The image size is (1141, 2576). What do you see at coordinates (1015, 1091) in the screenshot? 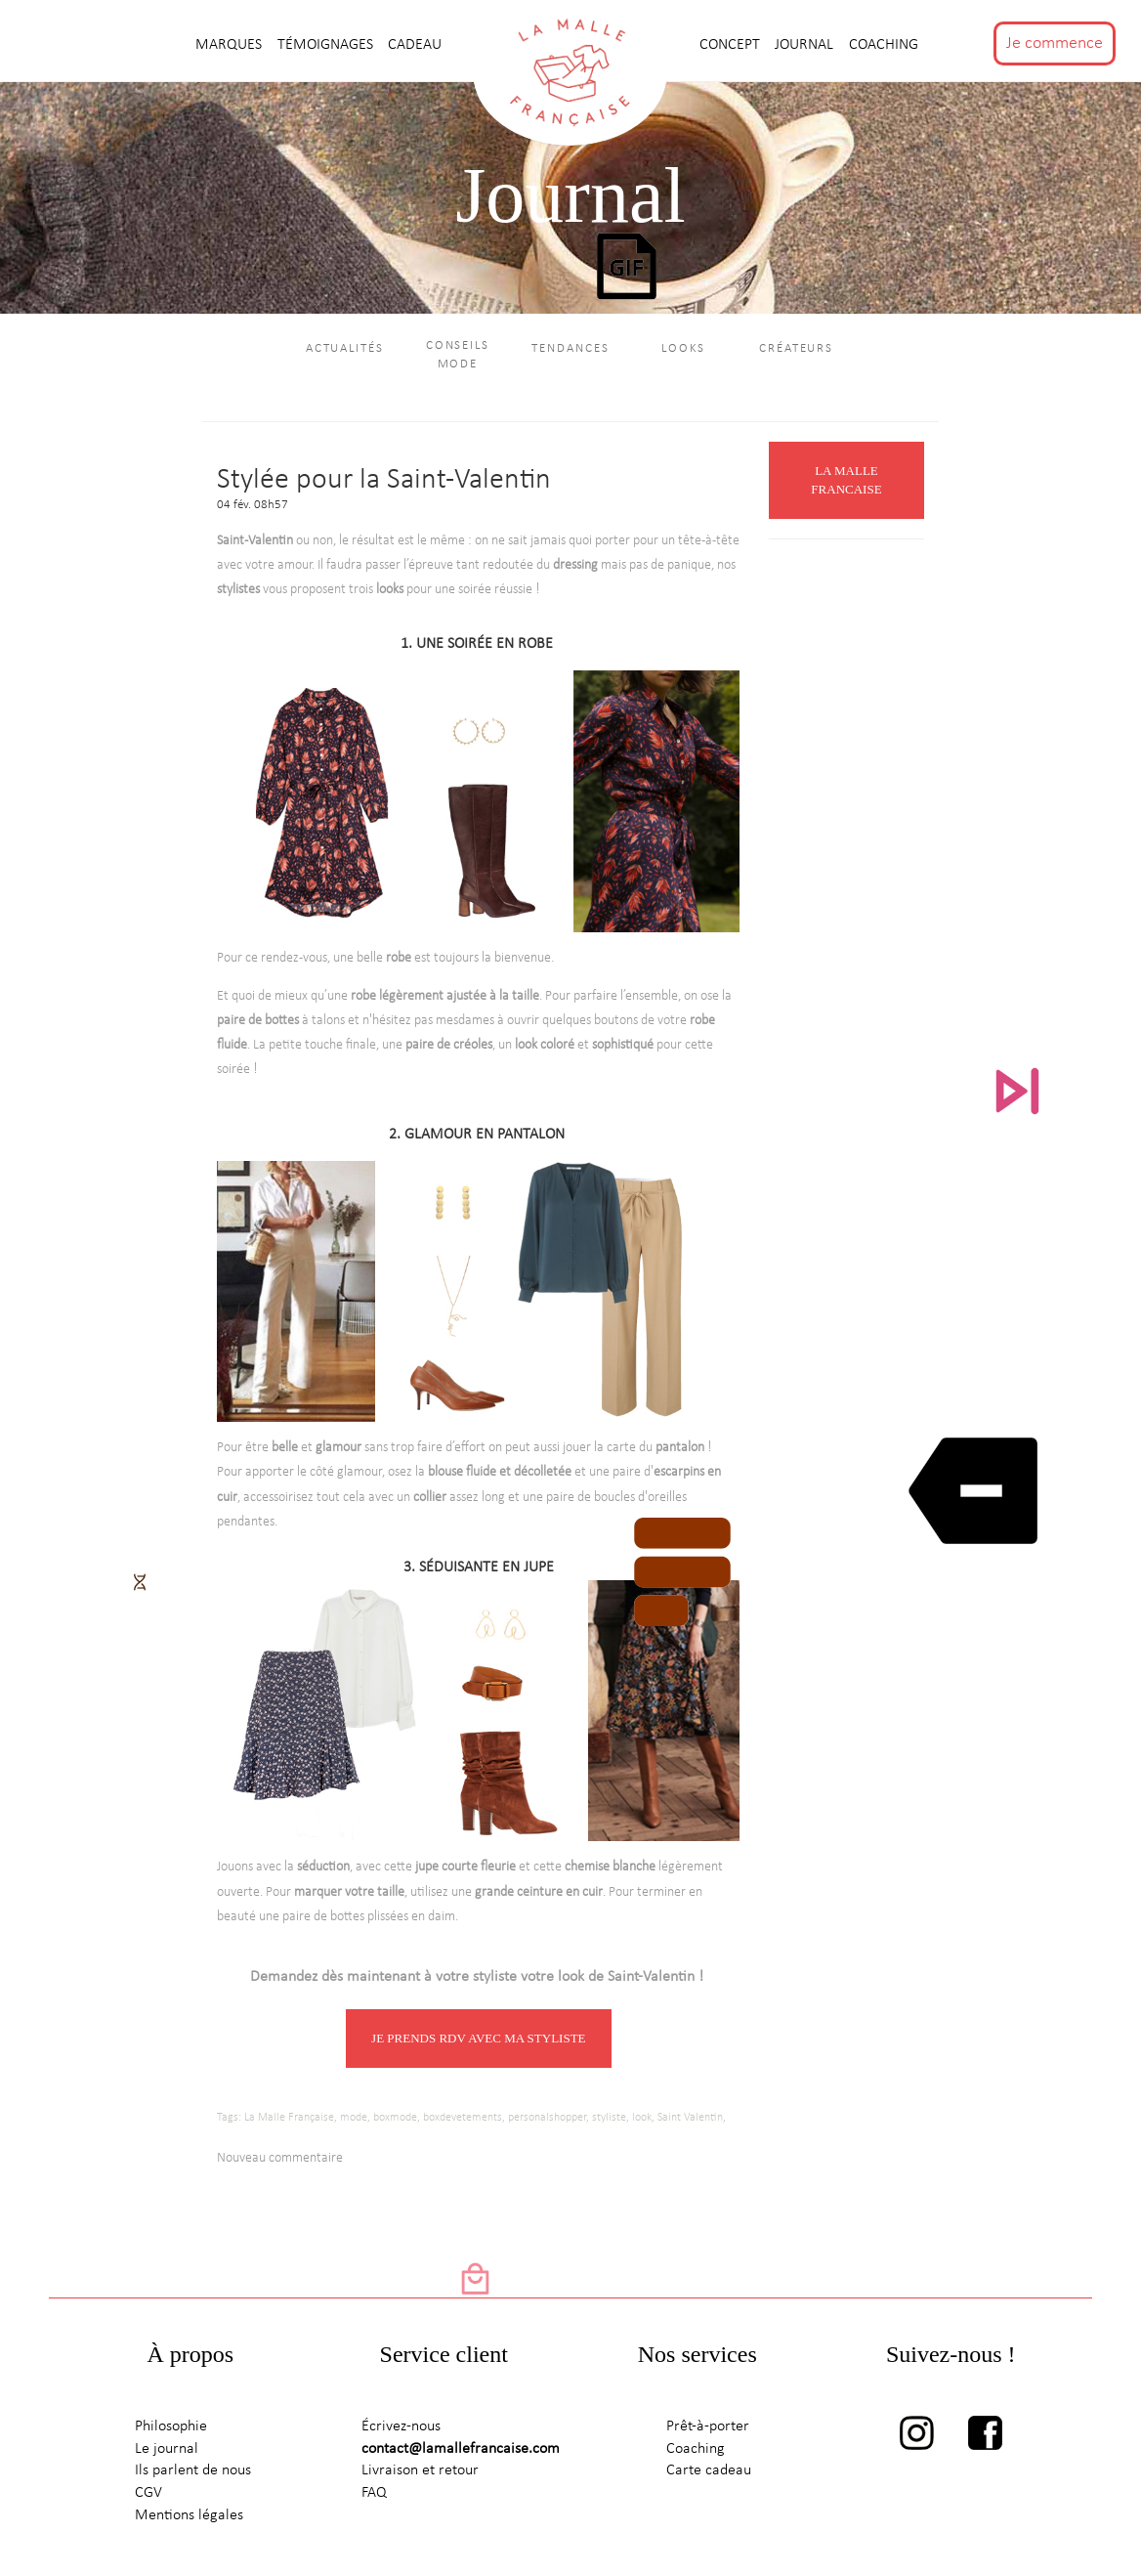
I see `skip to the next track` at bounding box center [1015, 1091].